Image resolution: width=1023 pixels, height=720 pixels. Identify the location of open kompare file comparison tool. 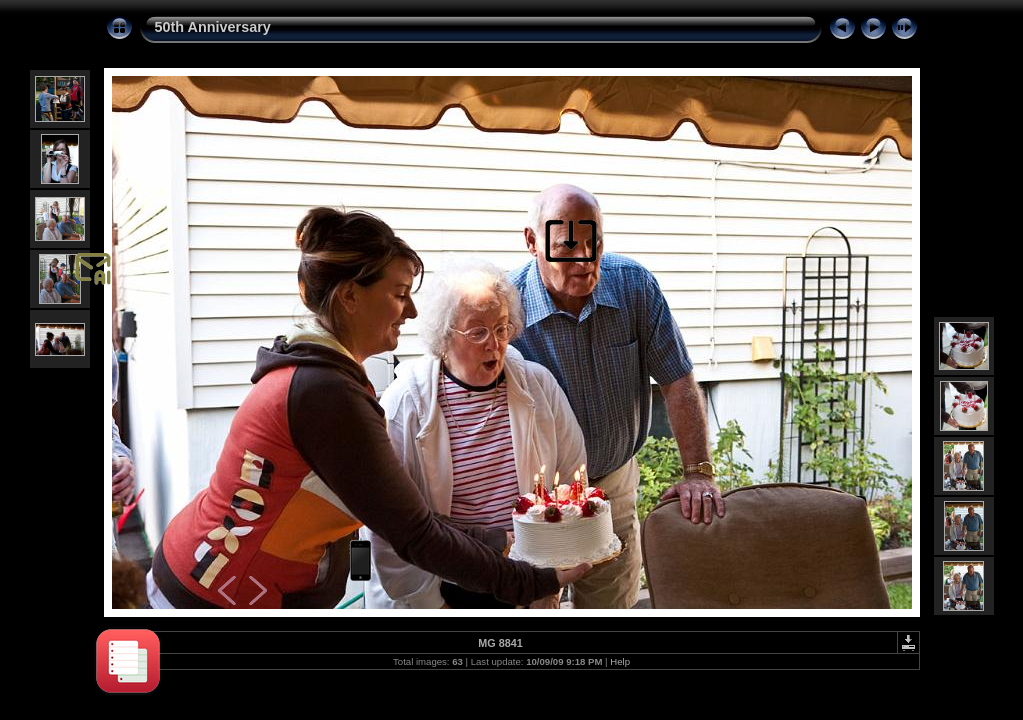
(128, 661).